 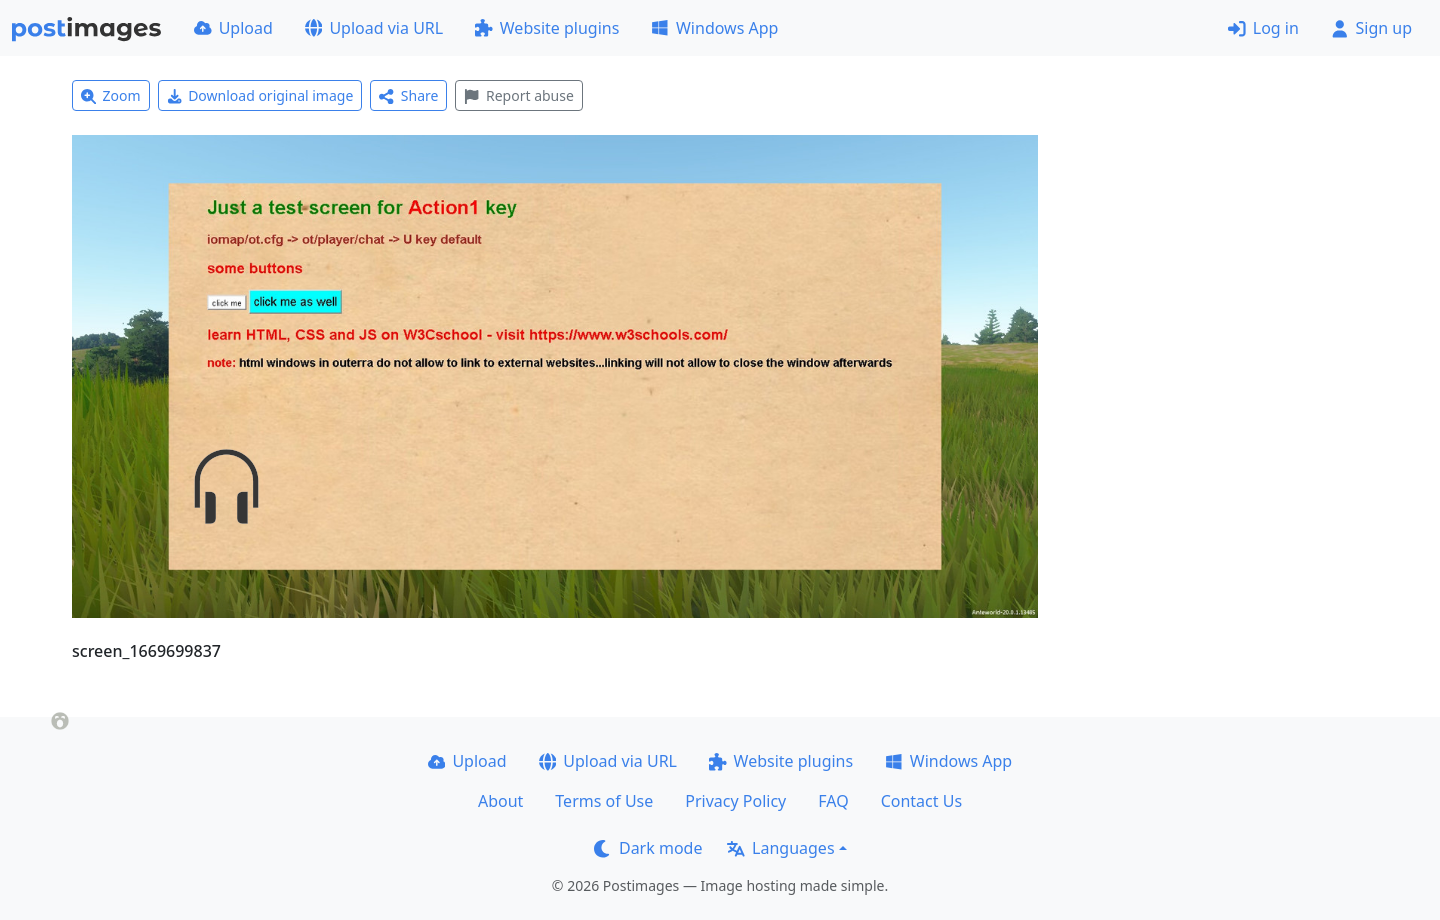 I want to click on open the audio player app, so click(x=226, y=486).